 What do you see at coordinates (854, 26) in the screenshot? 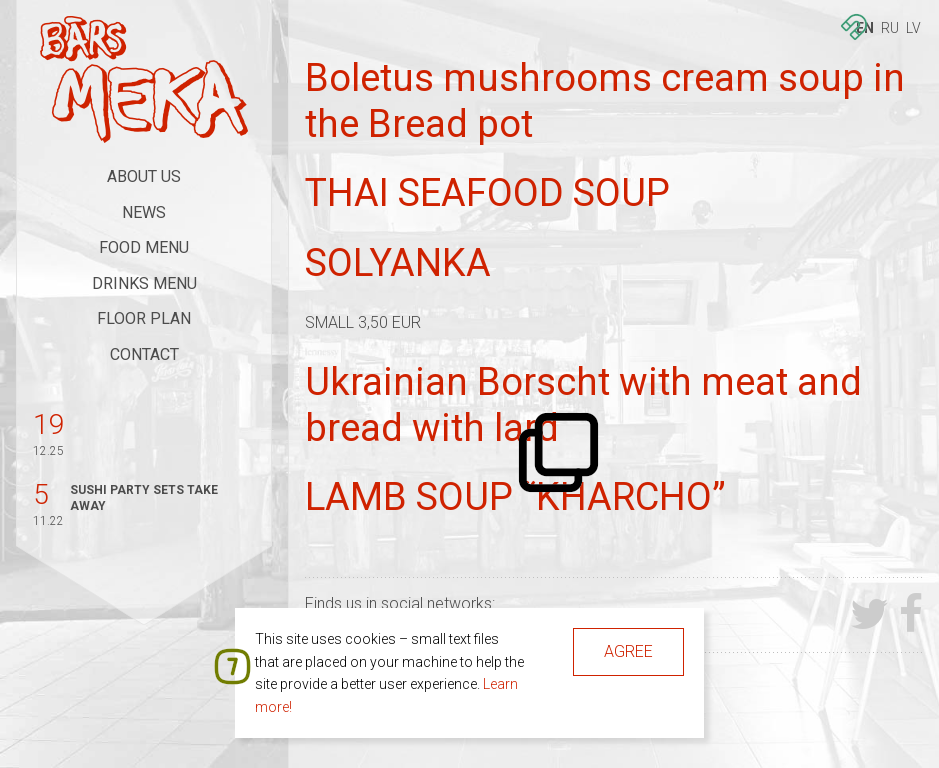
I see `activate magnetic snap or alignment` at bounding box center [854, 26].